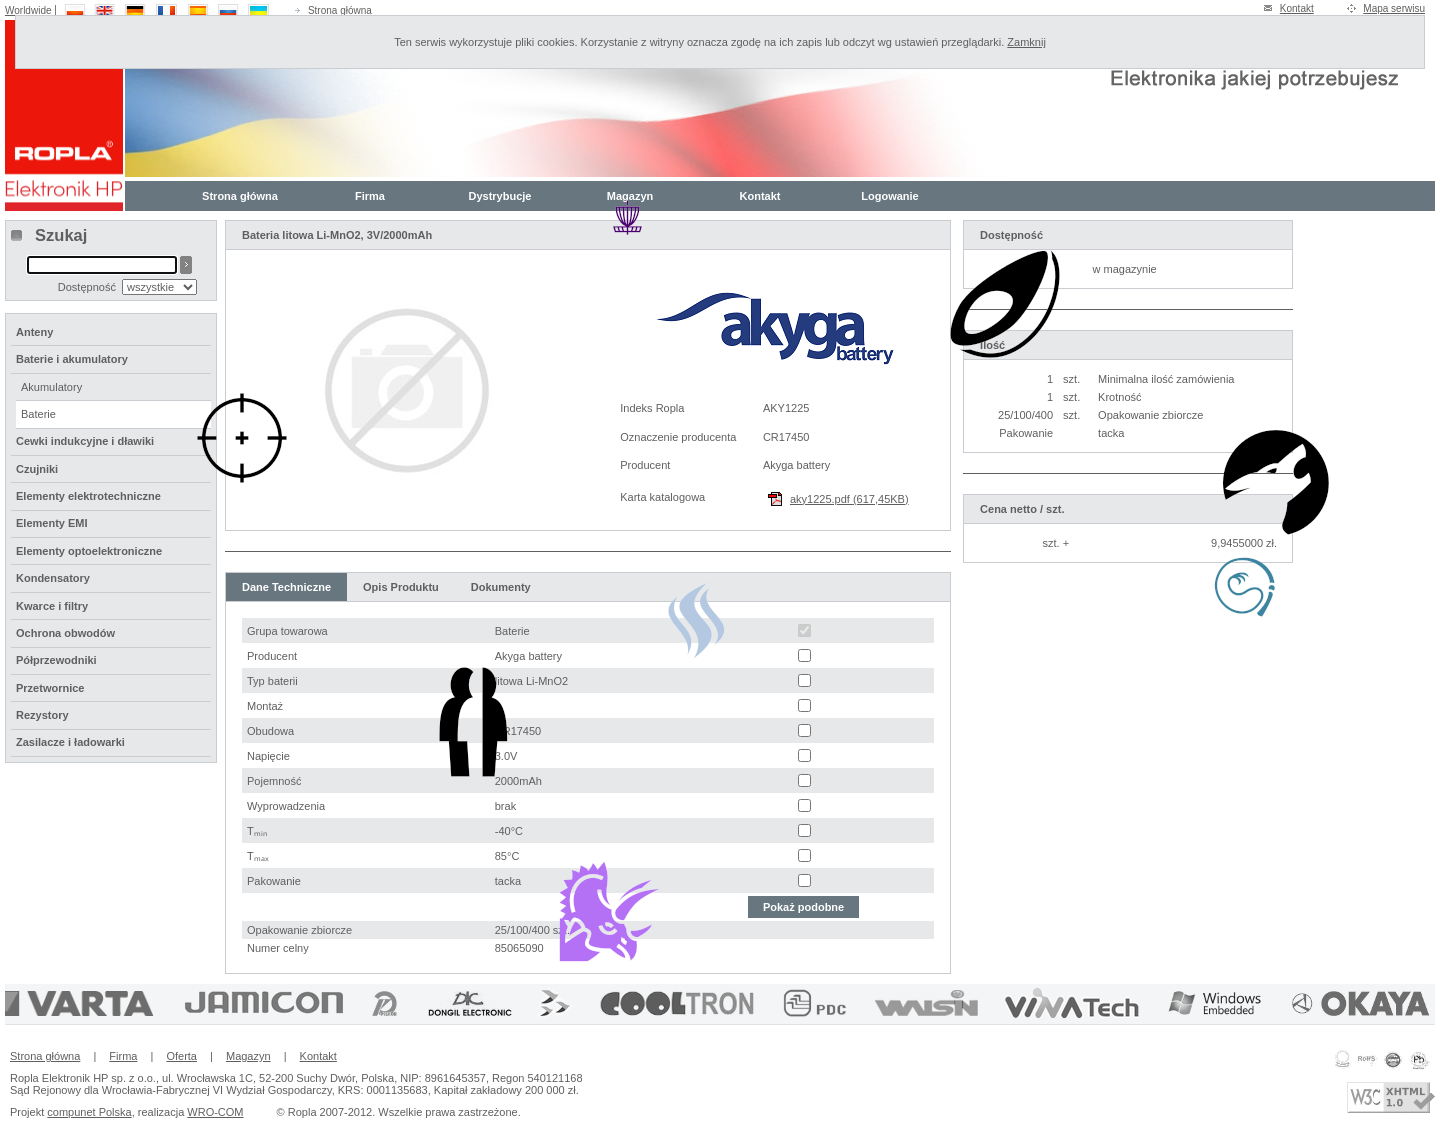 This screenshot has width=1440, height=1138. Describe the element at coordinates (1276, 484) in the screenshot. I see `wildlife or nature-themed app icon` at that location.